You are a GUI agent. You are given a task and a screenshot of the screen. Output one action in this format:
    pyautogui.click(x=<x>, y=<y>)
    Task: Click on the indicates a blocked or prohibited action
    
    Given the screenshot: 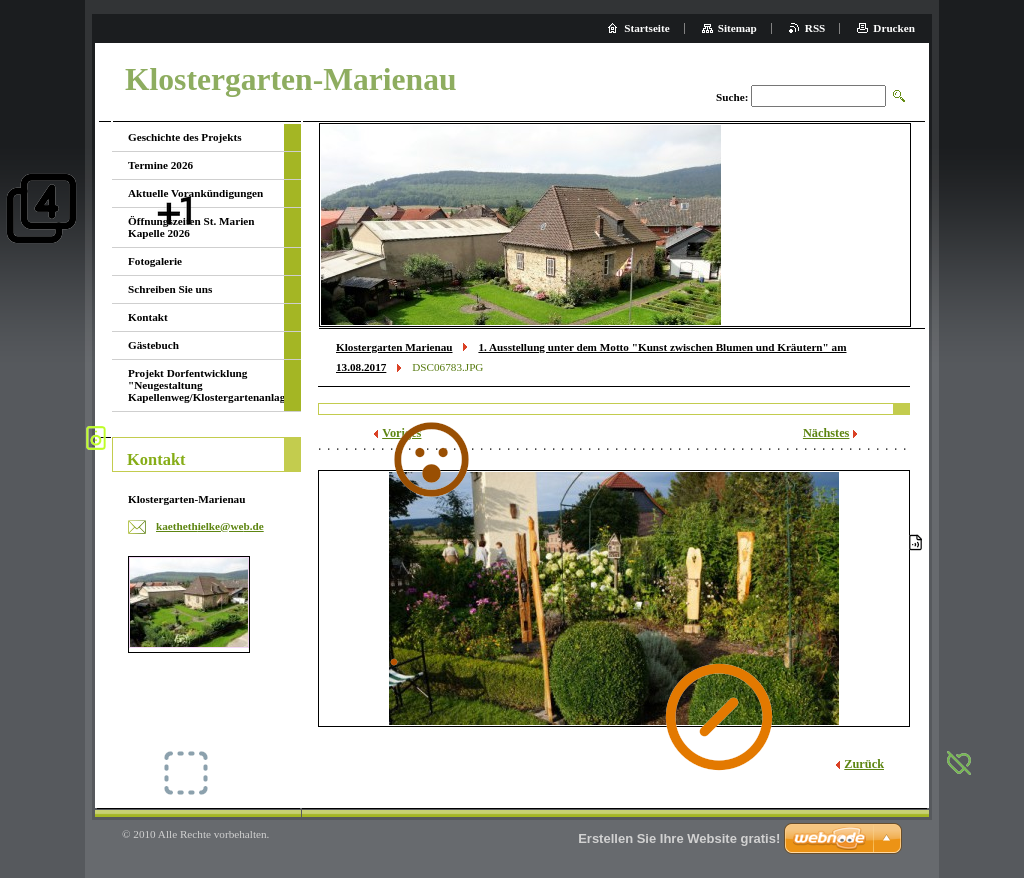 What is the action you would take?
    pyautogui.click(x=719, y=717)
    